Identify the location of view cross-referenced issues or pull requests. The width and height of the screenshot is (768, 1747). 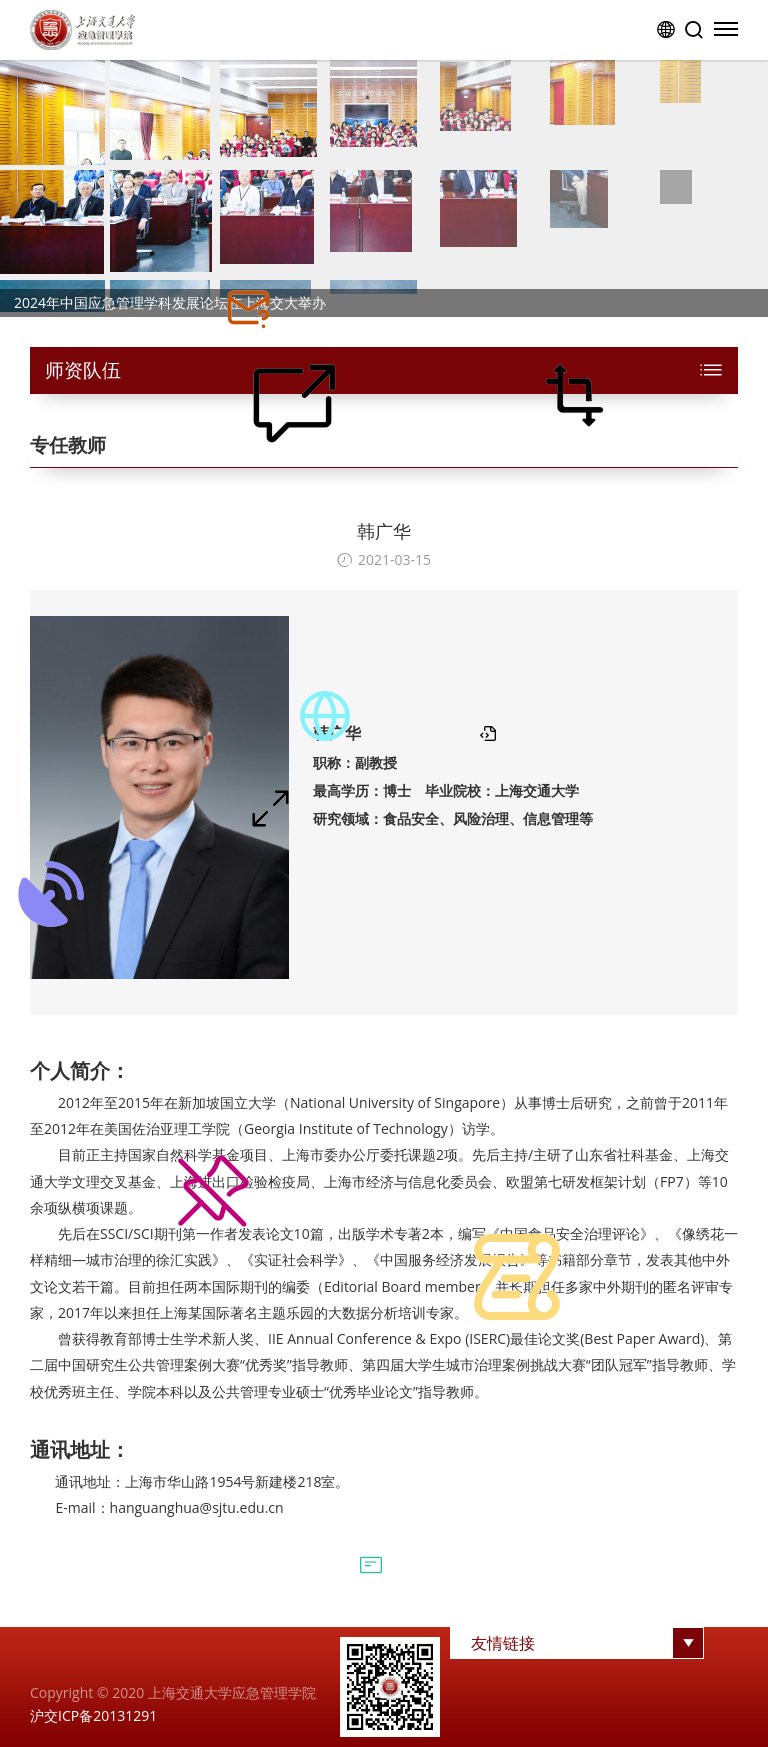
(292, 403).